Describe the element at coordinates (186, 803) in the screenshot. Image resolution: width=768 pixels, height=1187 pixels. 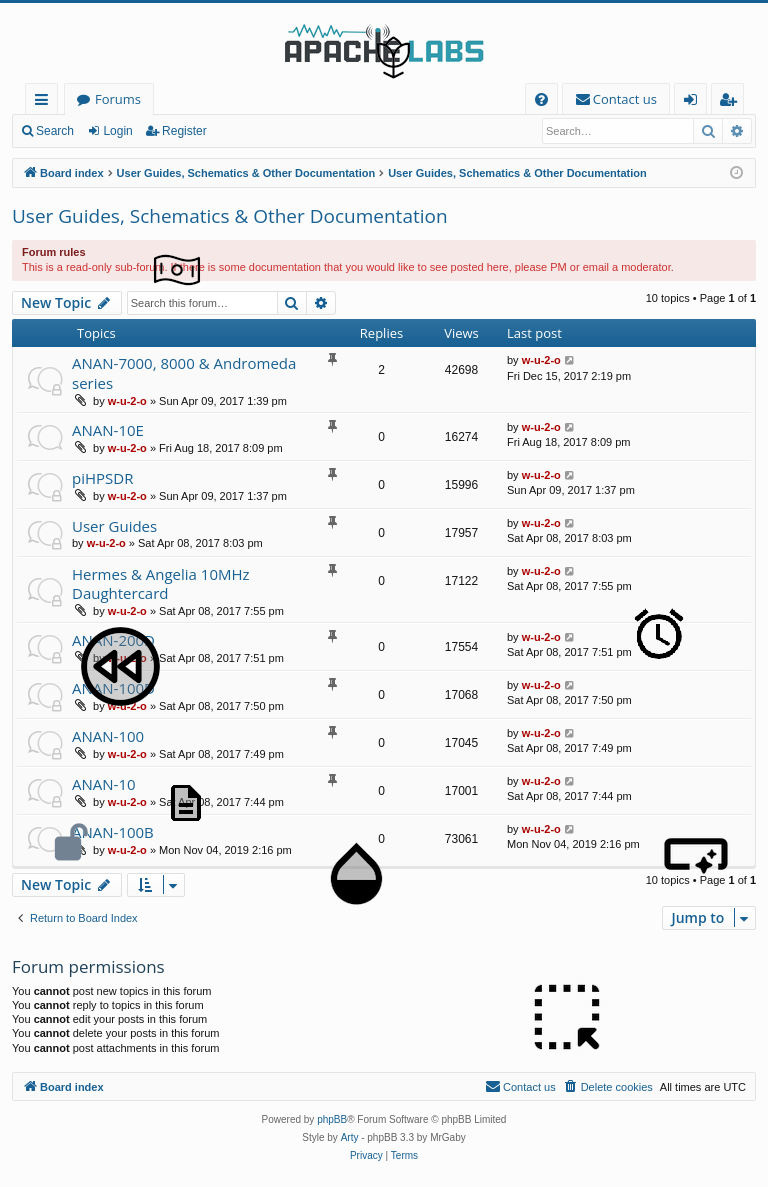
I see `view document details` at that location.